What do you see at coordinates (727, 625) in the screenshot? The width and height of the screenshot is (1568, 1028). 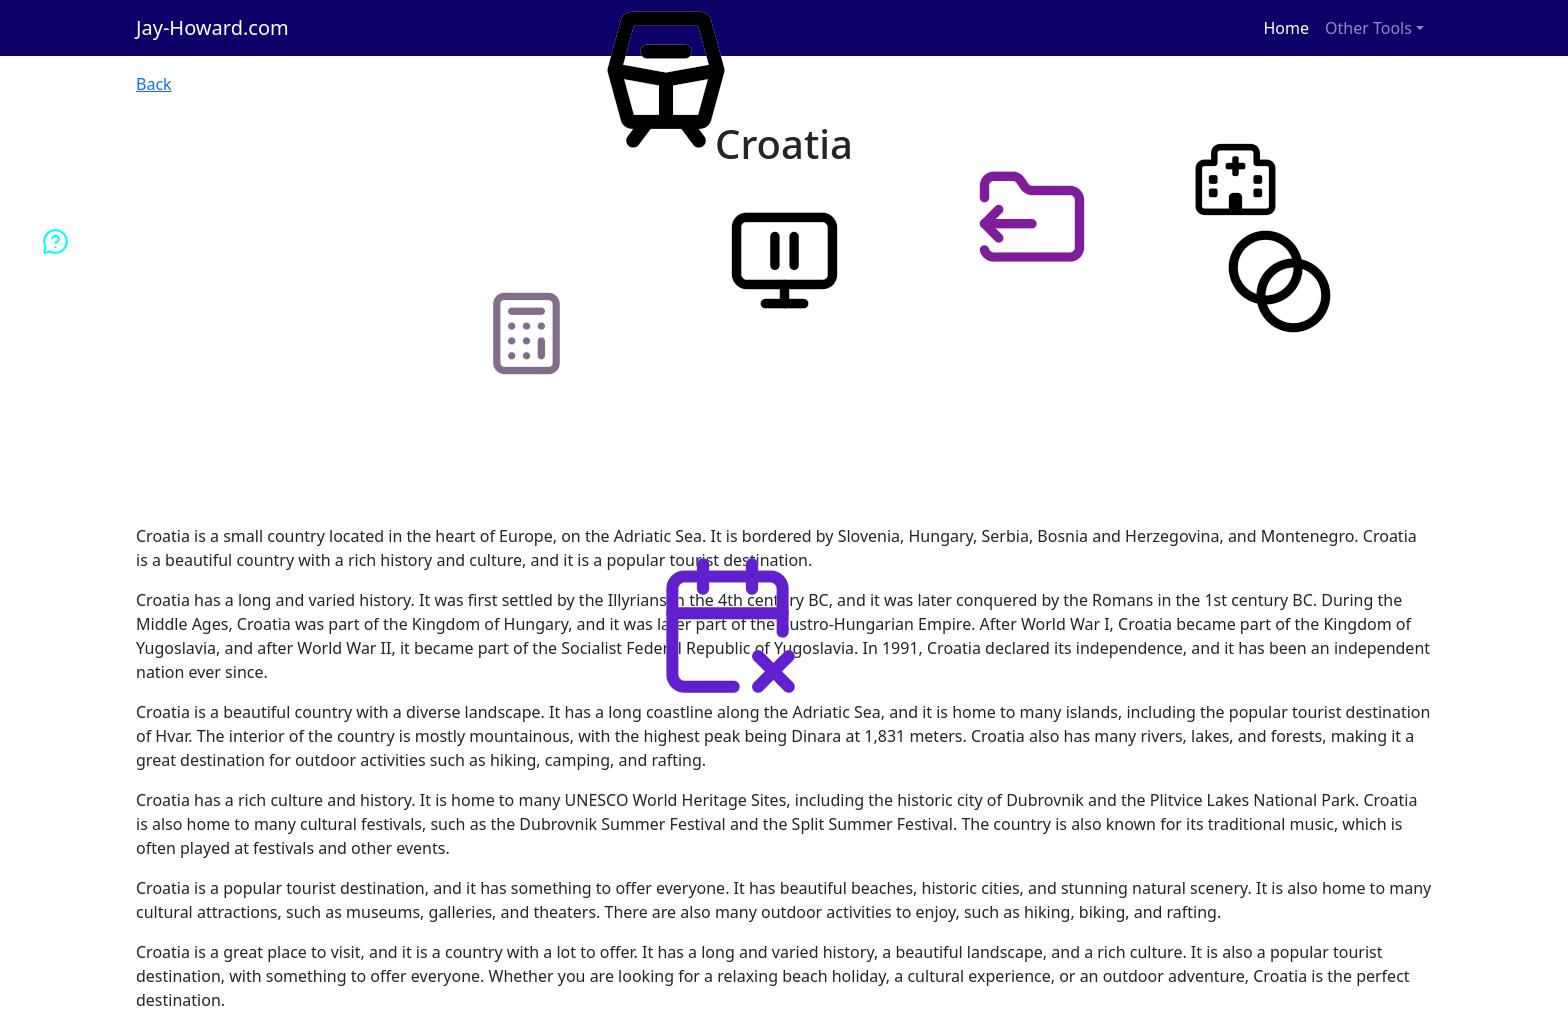 I see `cancel or delete a scheduled event` at bounding box center [727, 625].